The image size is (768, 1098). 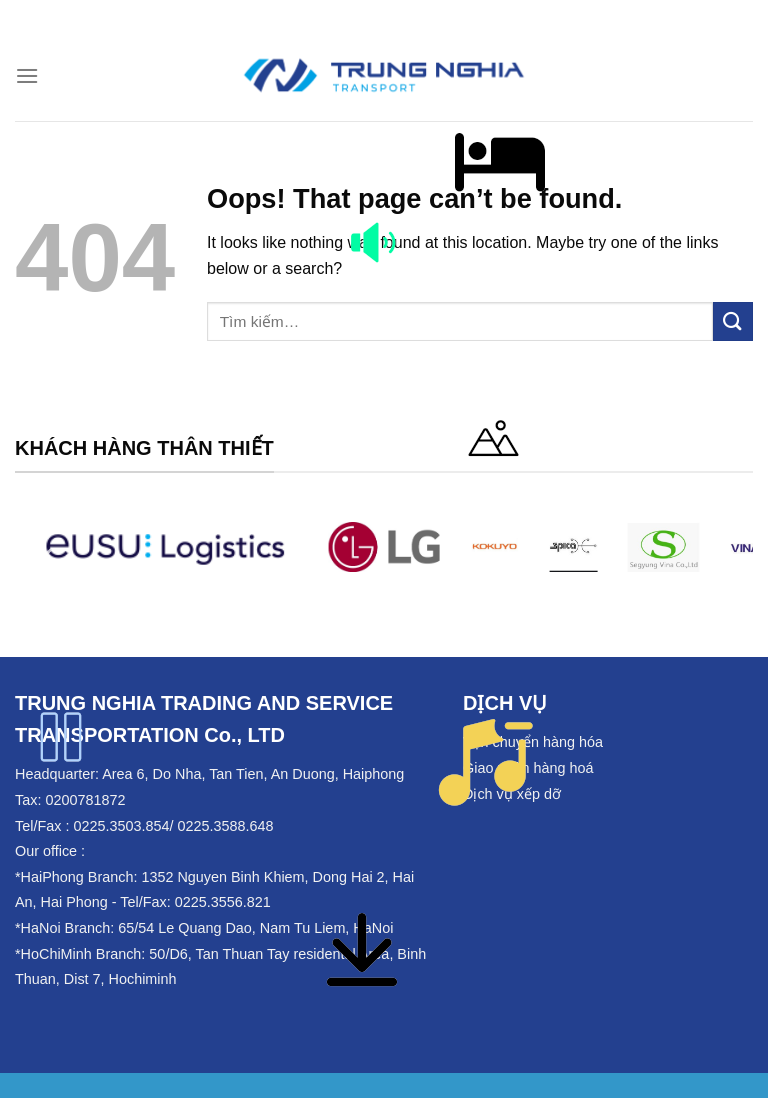 What do you see at coordinates (487, 760) in the screenshot?
I see `remove a song from playlist` at bounding box center [487, 760].